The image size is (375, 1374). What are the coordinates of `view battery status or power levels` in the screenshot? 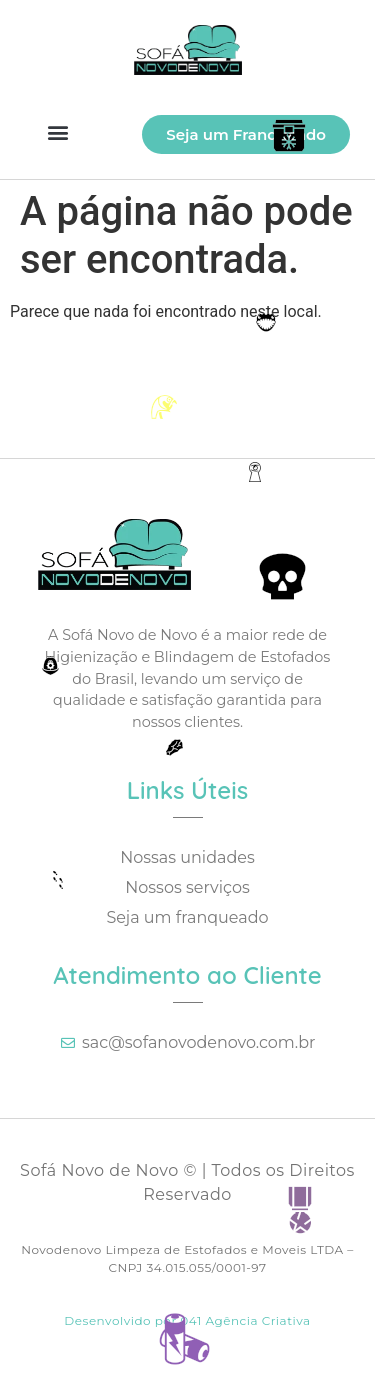 It's located at (184, 1338).